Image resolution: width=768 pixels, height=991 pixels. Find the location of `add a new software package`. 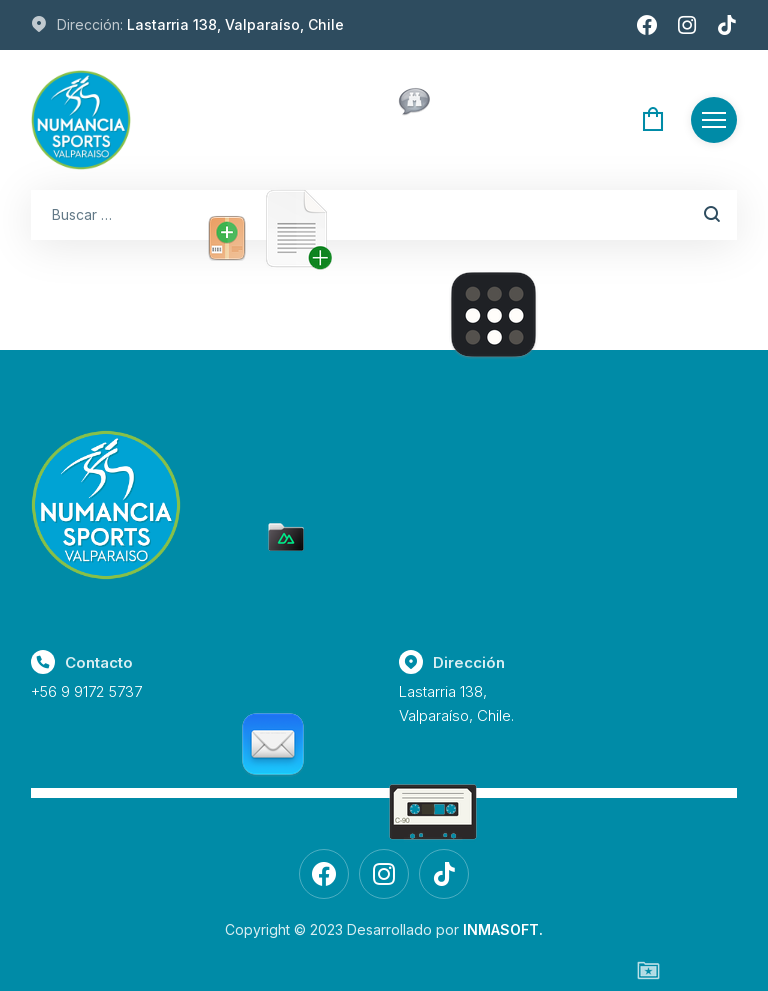

add a new software package is located at coordinates (227, 238).